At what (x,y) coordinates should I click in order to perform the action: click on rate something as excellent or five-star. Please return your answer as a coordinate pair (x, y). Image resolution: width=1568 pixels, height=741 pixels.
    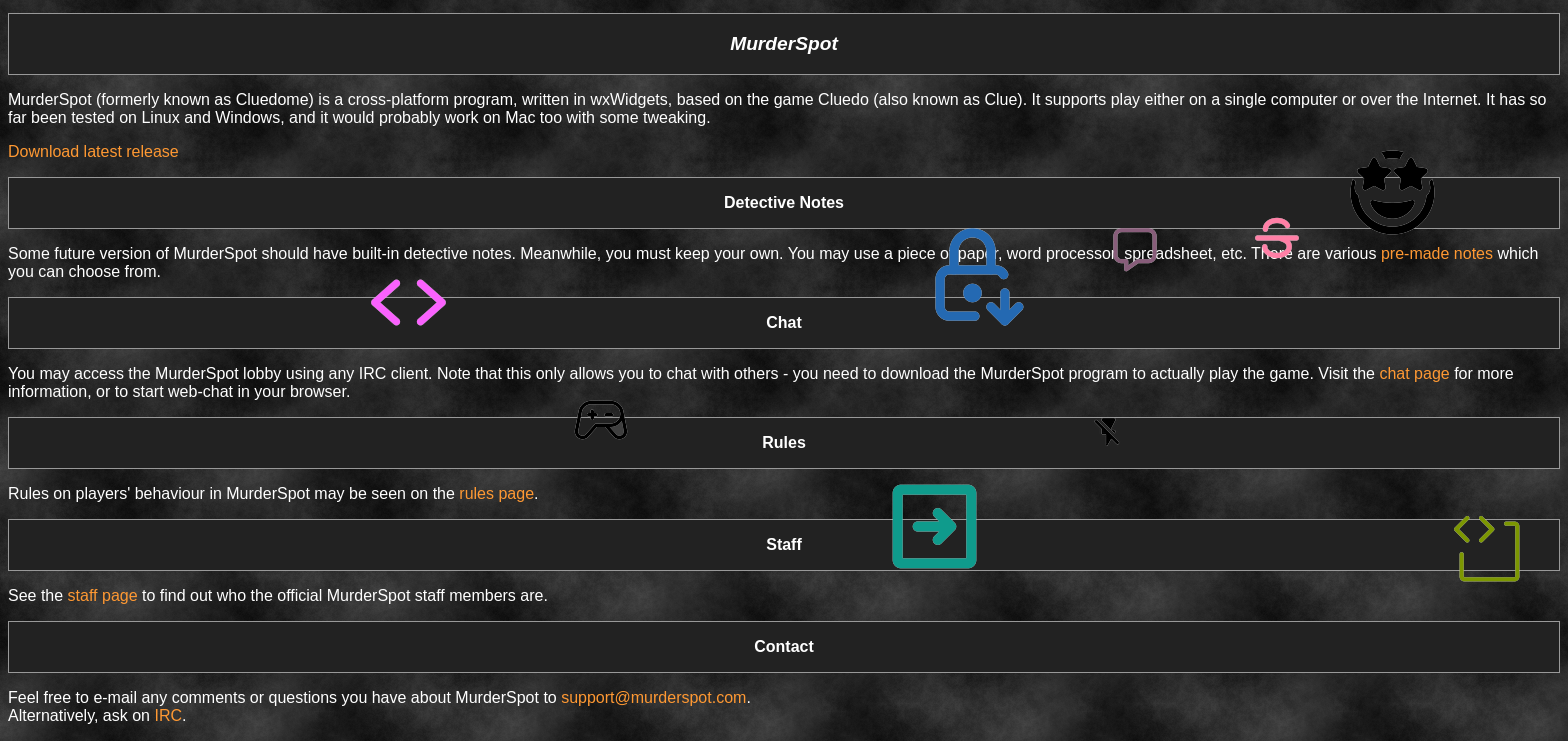
    Looking at the image, I should click on (1392, 192).